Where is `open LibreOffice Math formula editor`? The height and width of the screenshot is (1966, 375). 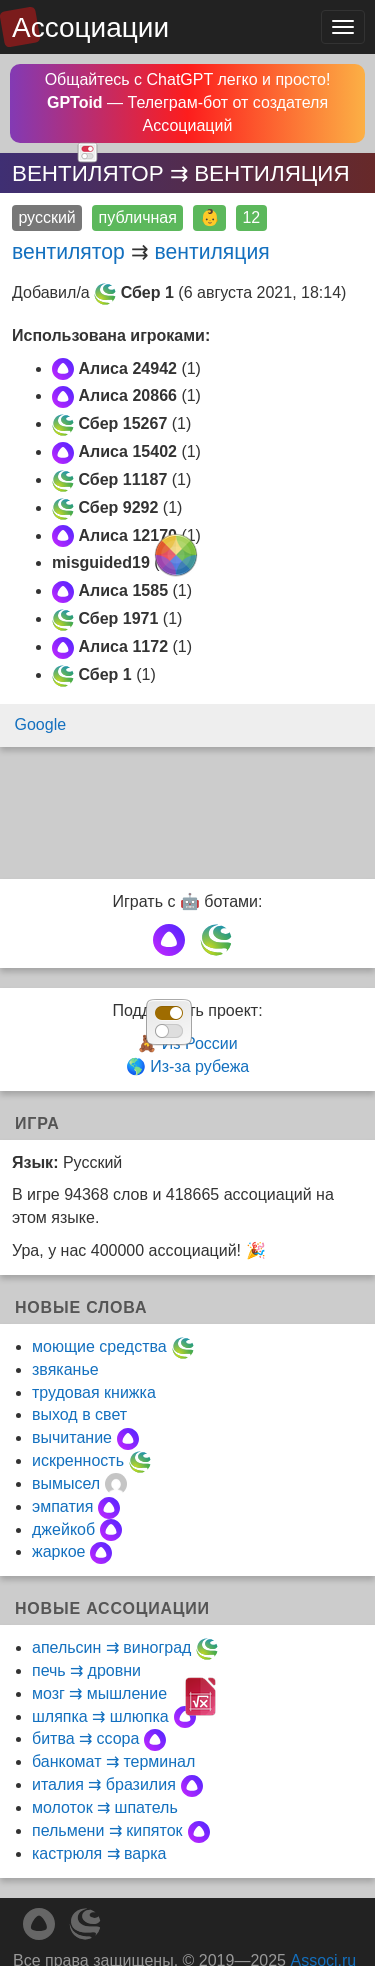
open LibreOffice Math formula editor is located at coordinates (200, 1696).